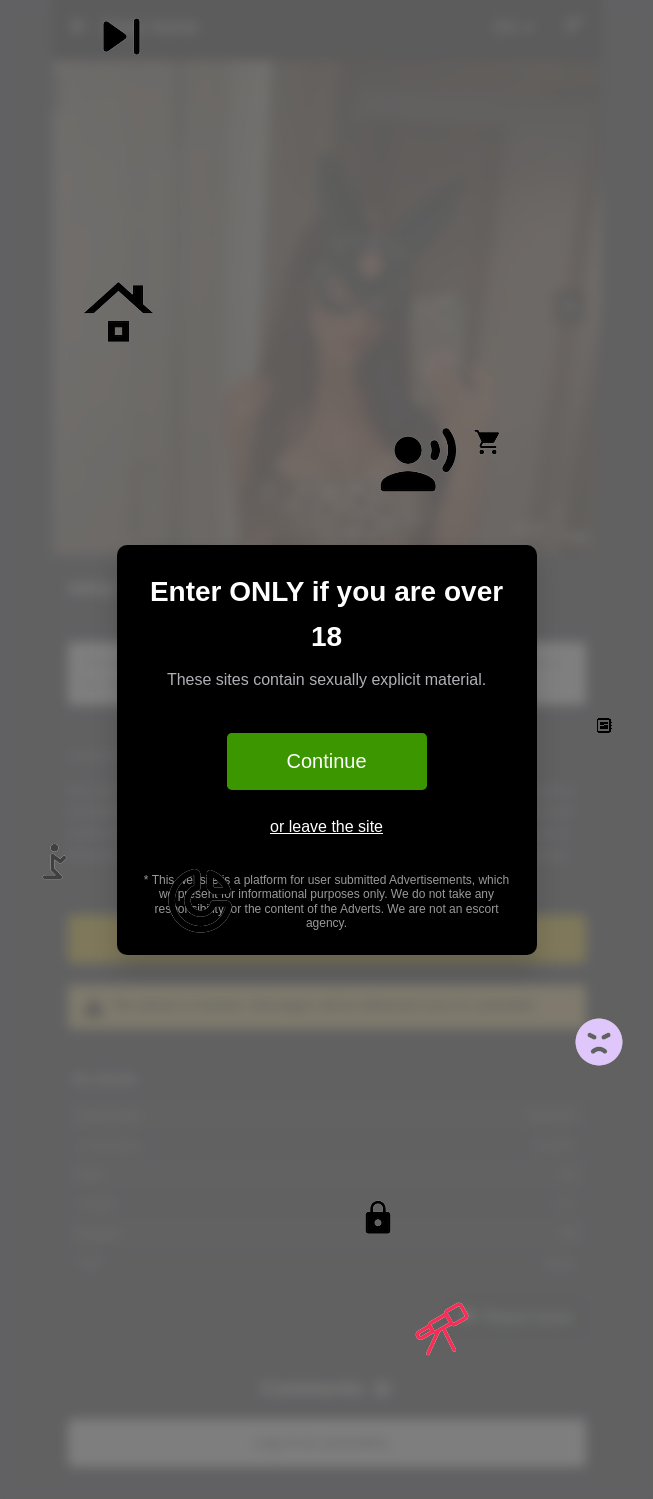 The image size is (653, 1499). I want to click on view analytics or statistics breakdown, so click(200, 900).